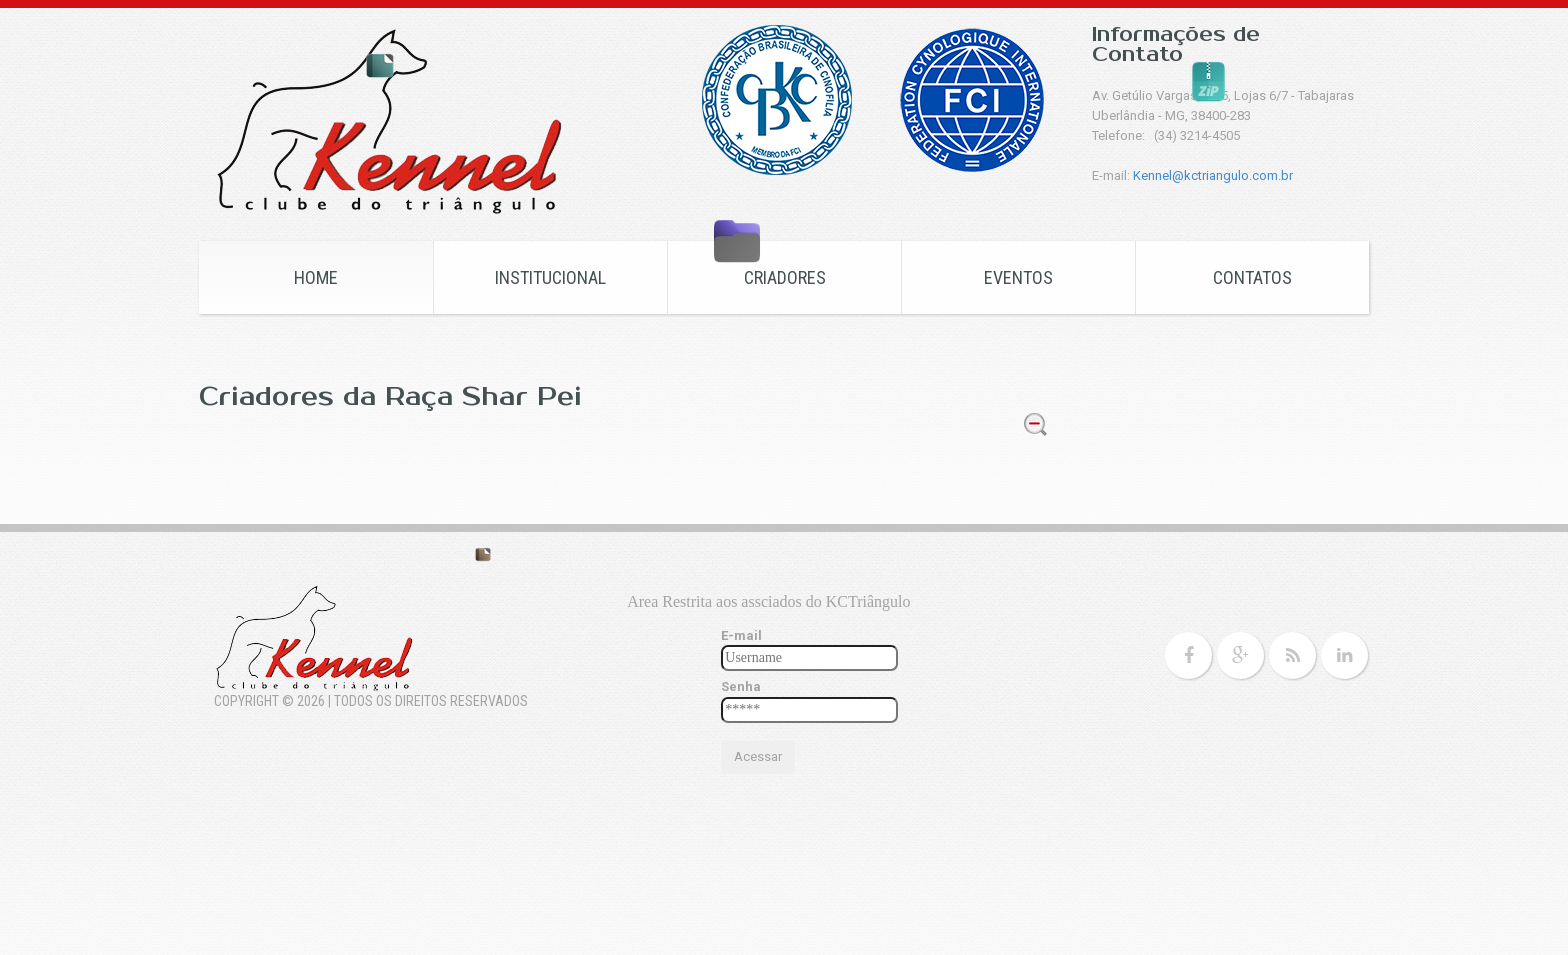 This screenshot has height=955, width=1568. What do you see at coordinates (380, 65) in the screenshot?
I see `change desktop wallpaper settings` at bounding box center [380, 65].